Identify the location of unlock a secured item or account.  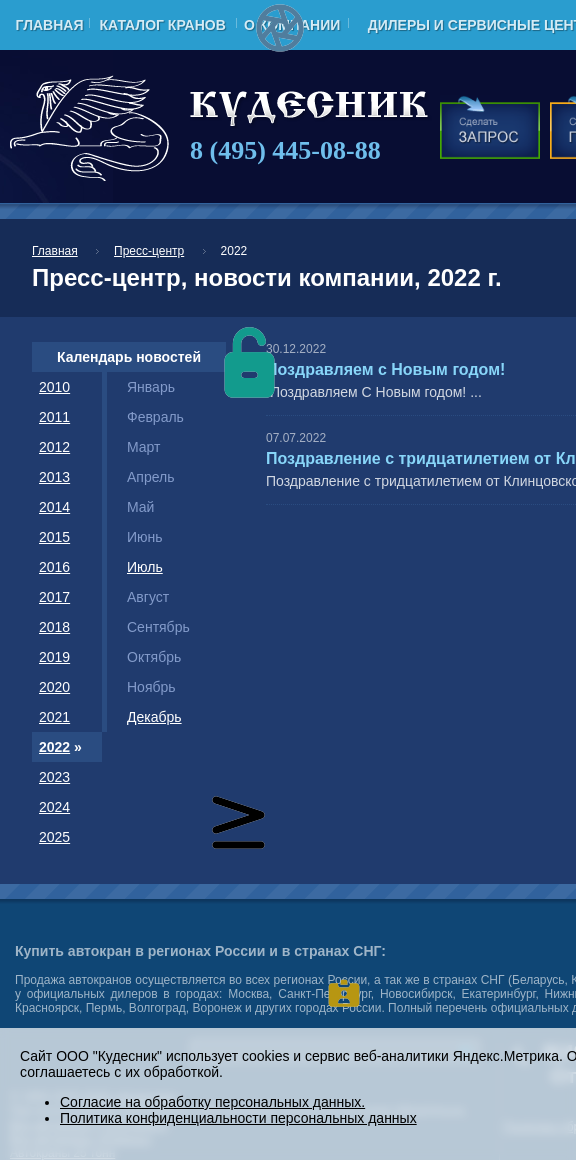
(249, 364).